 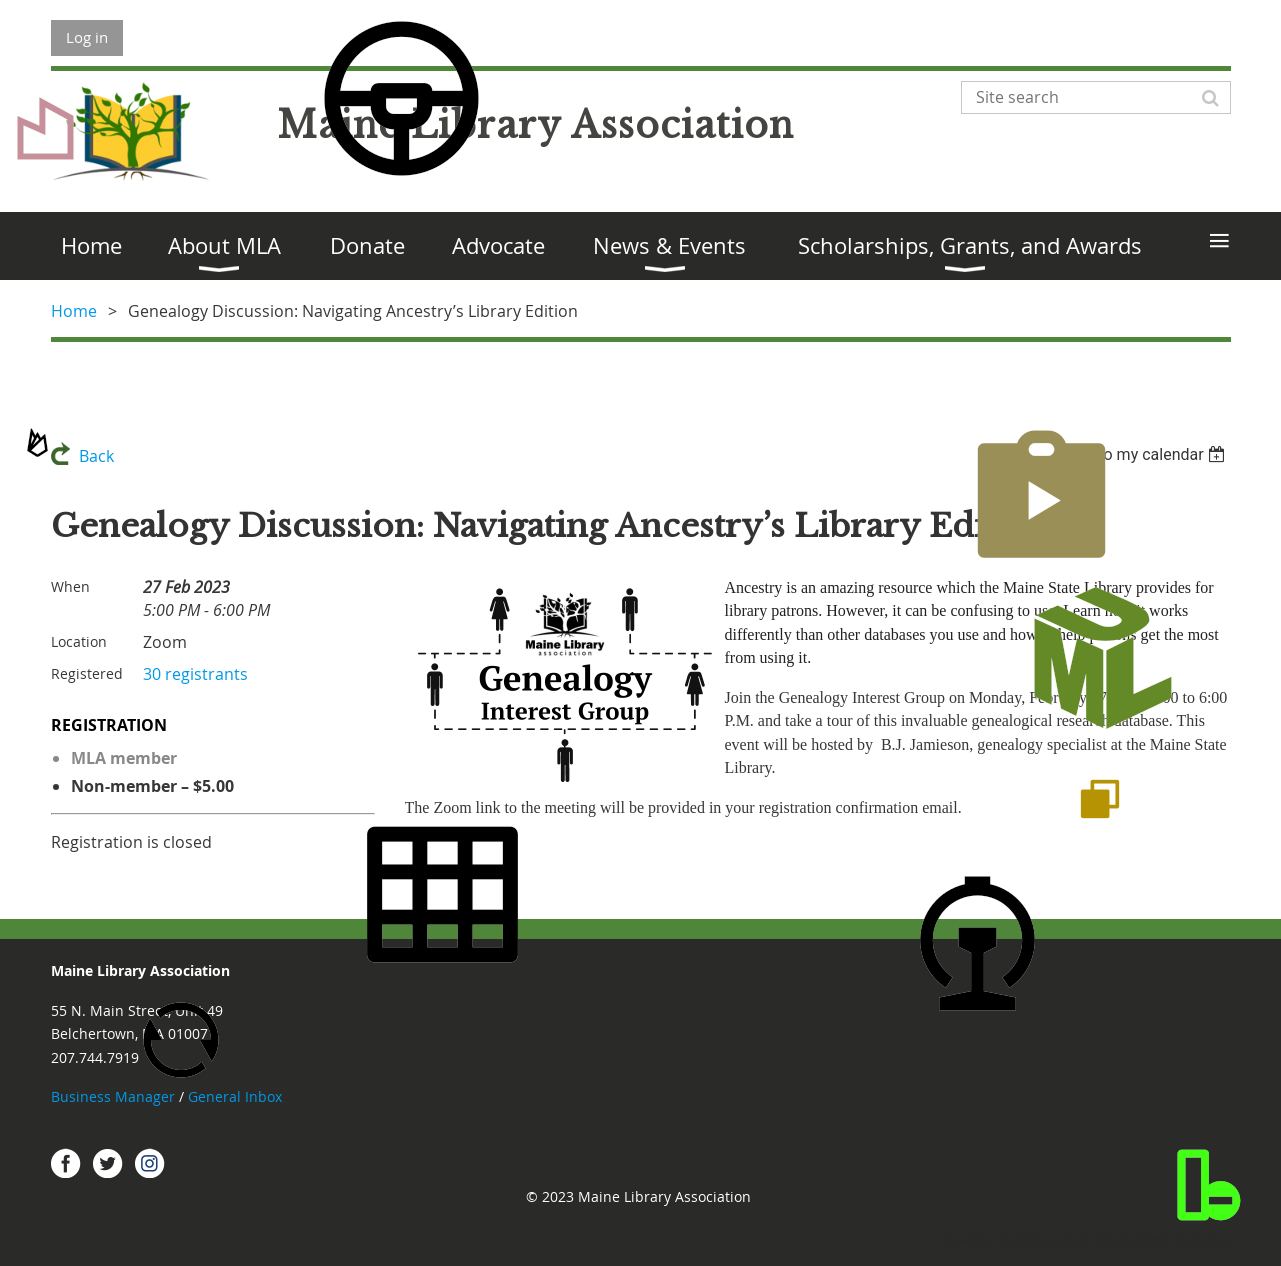 I want to click on start a presentation or slideshow, so click(x=1041, y=500).